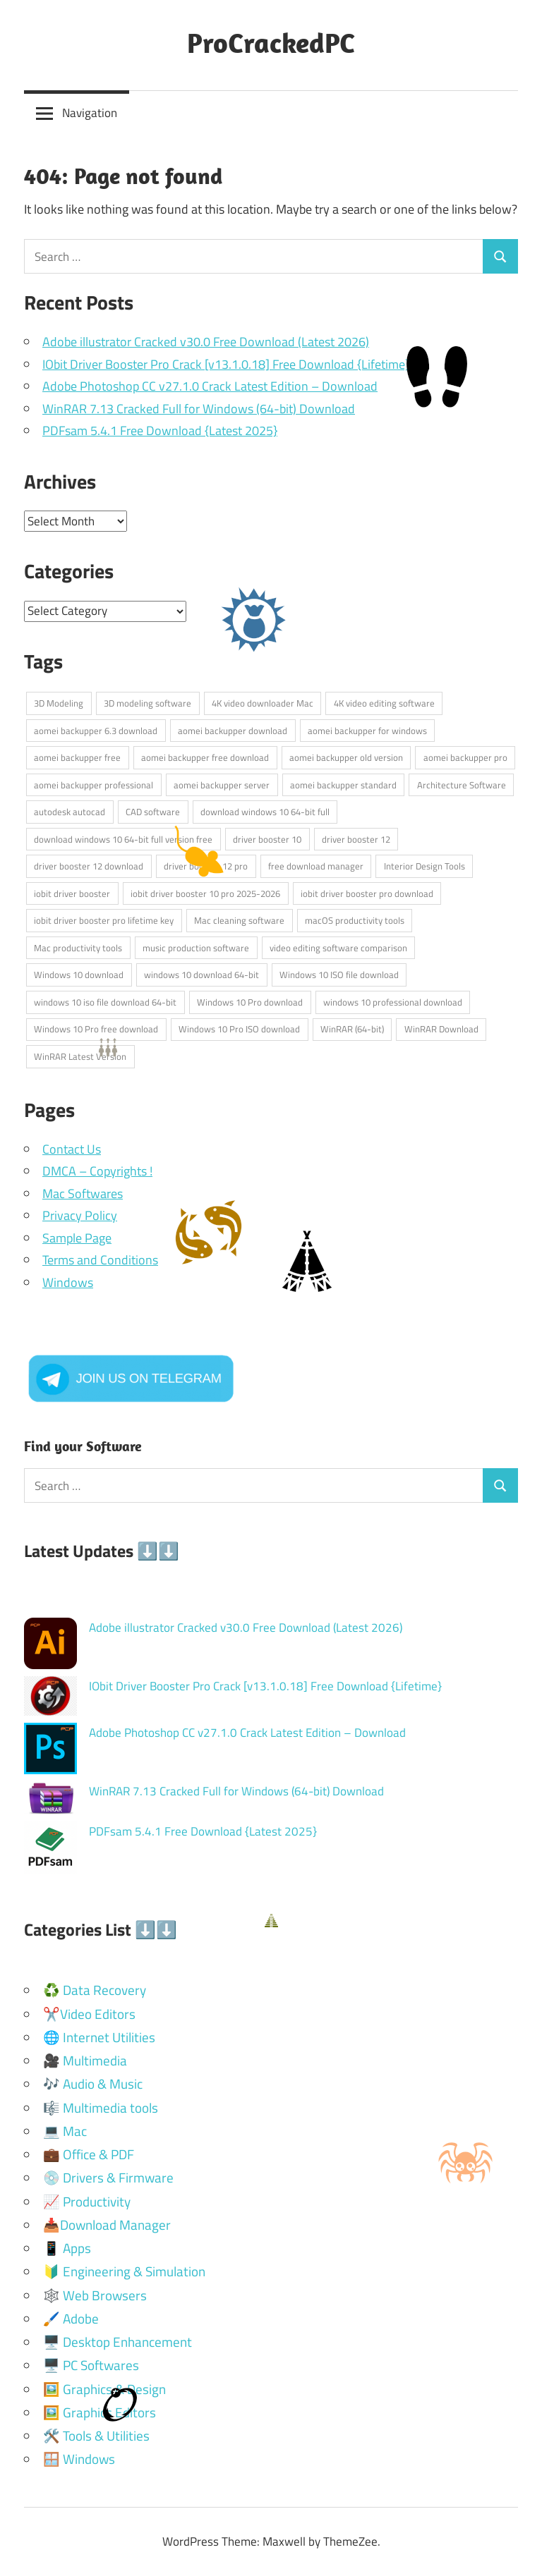  Describe the element at coordinates (271, 1920) in the screenshot. I see `explore ancient civilizations or history content` at that location.